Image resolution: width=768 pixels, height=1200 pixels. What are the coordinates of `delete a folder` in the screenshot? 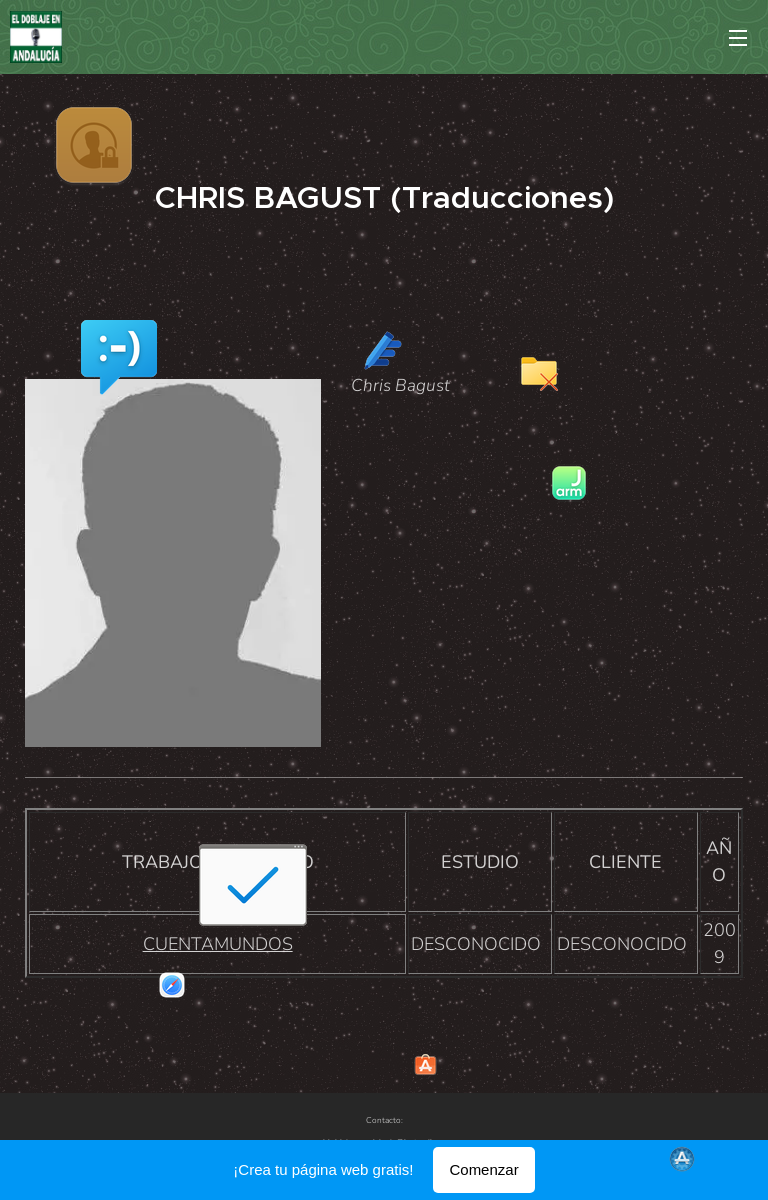 It's located at (539, 372).